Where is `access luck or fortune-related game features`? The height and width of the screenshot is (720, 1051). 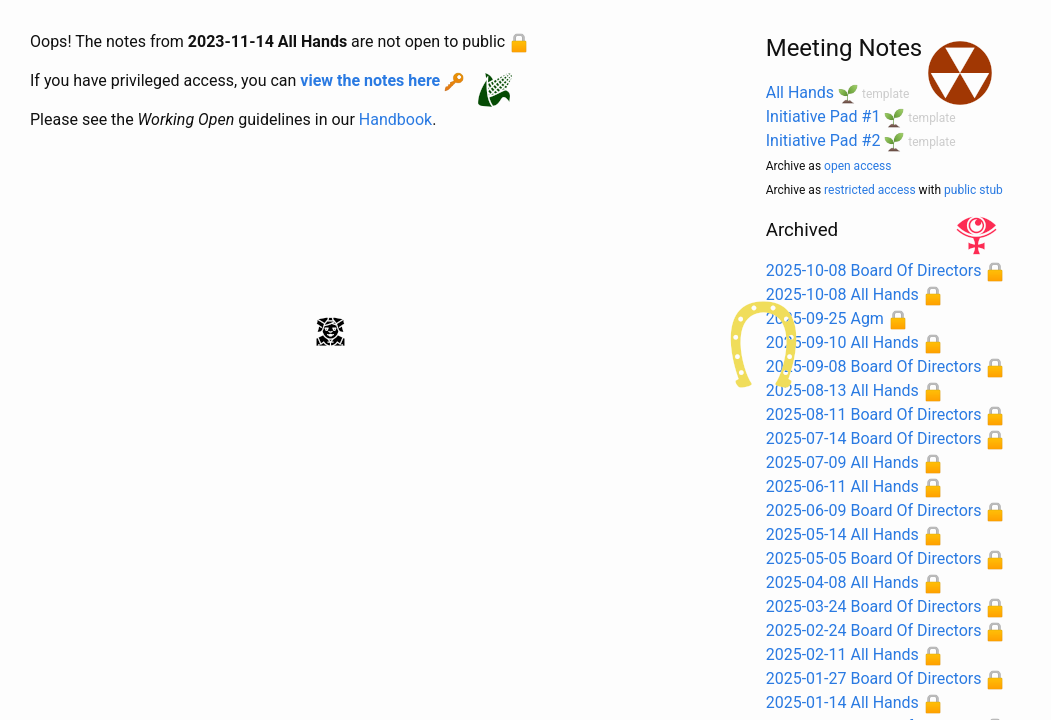
access luck or fortune-related game features is located at coordinates (763, 344).